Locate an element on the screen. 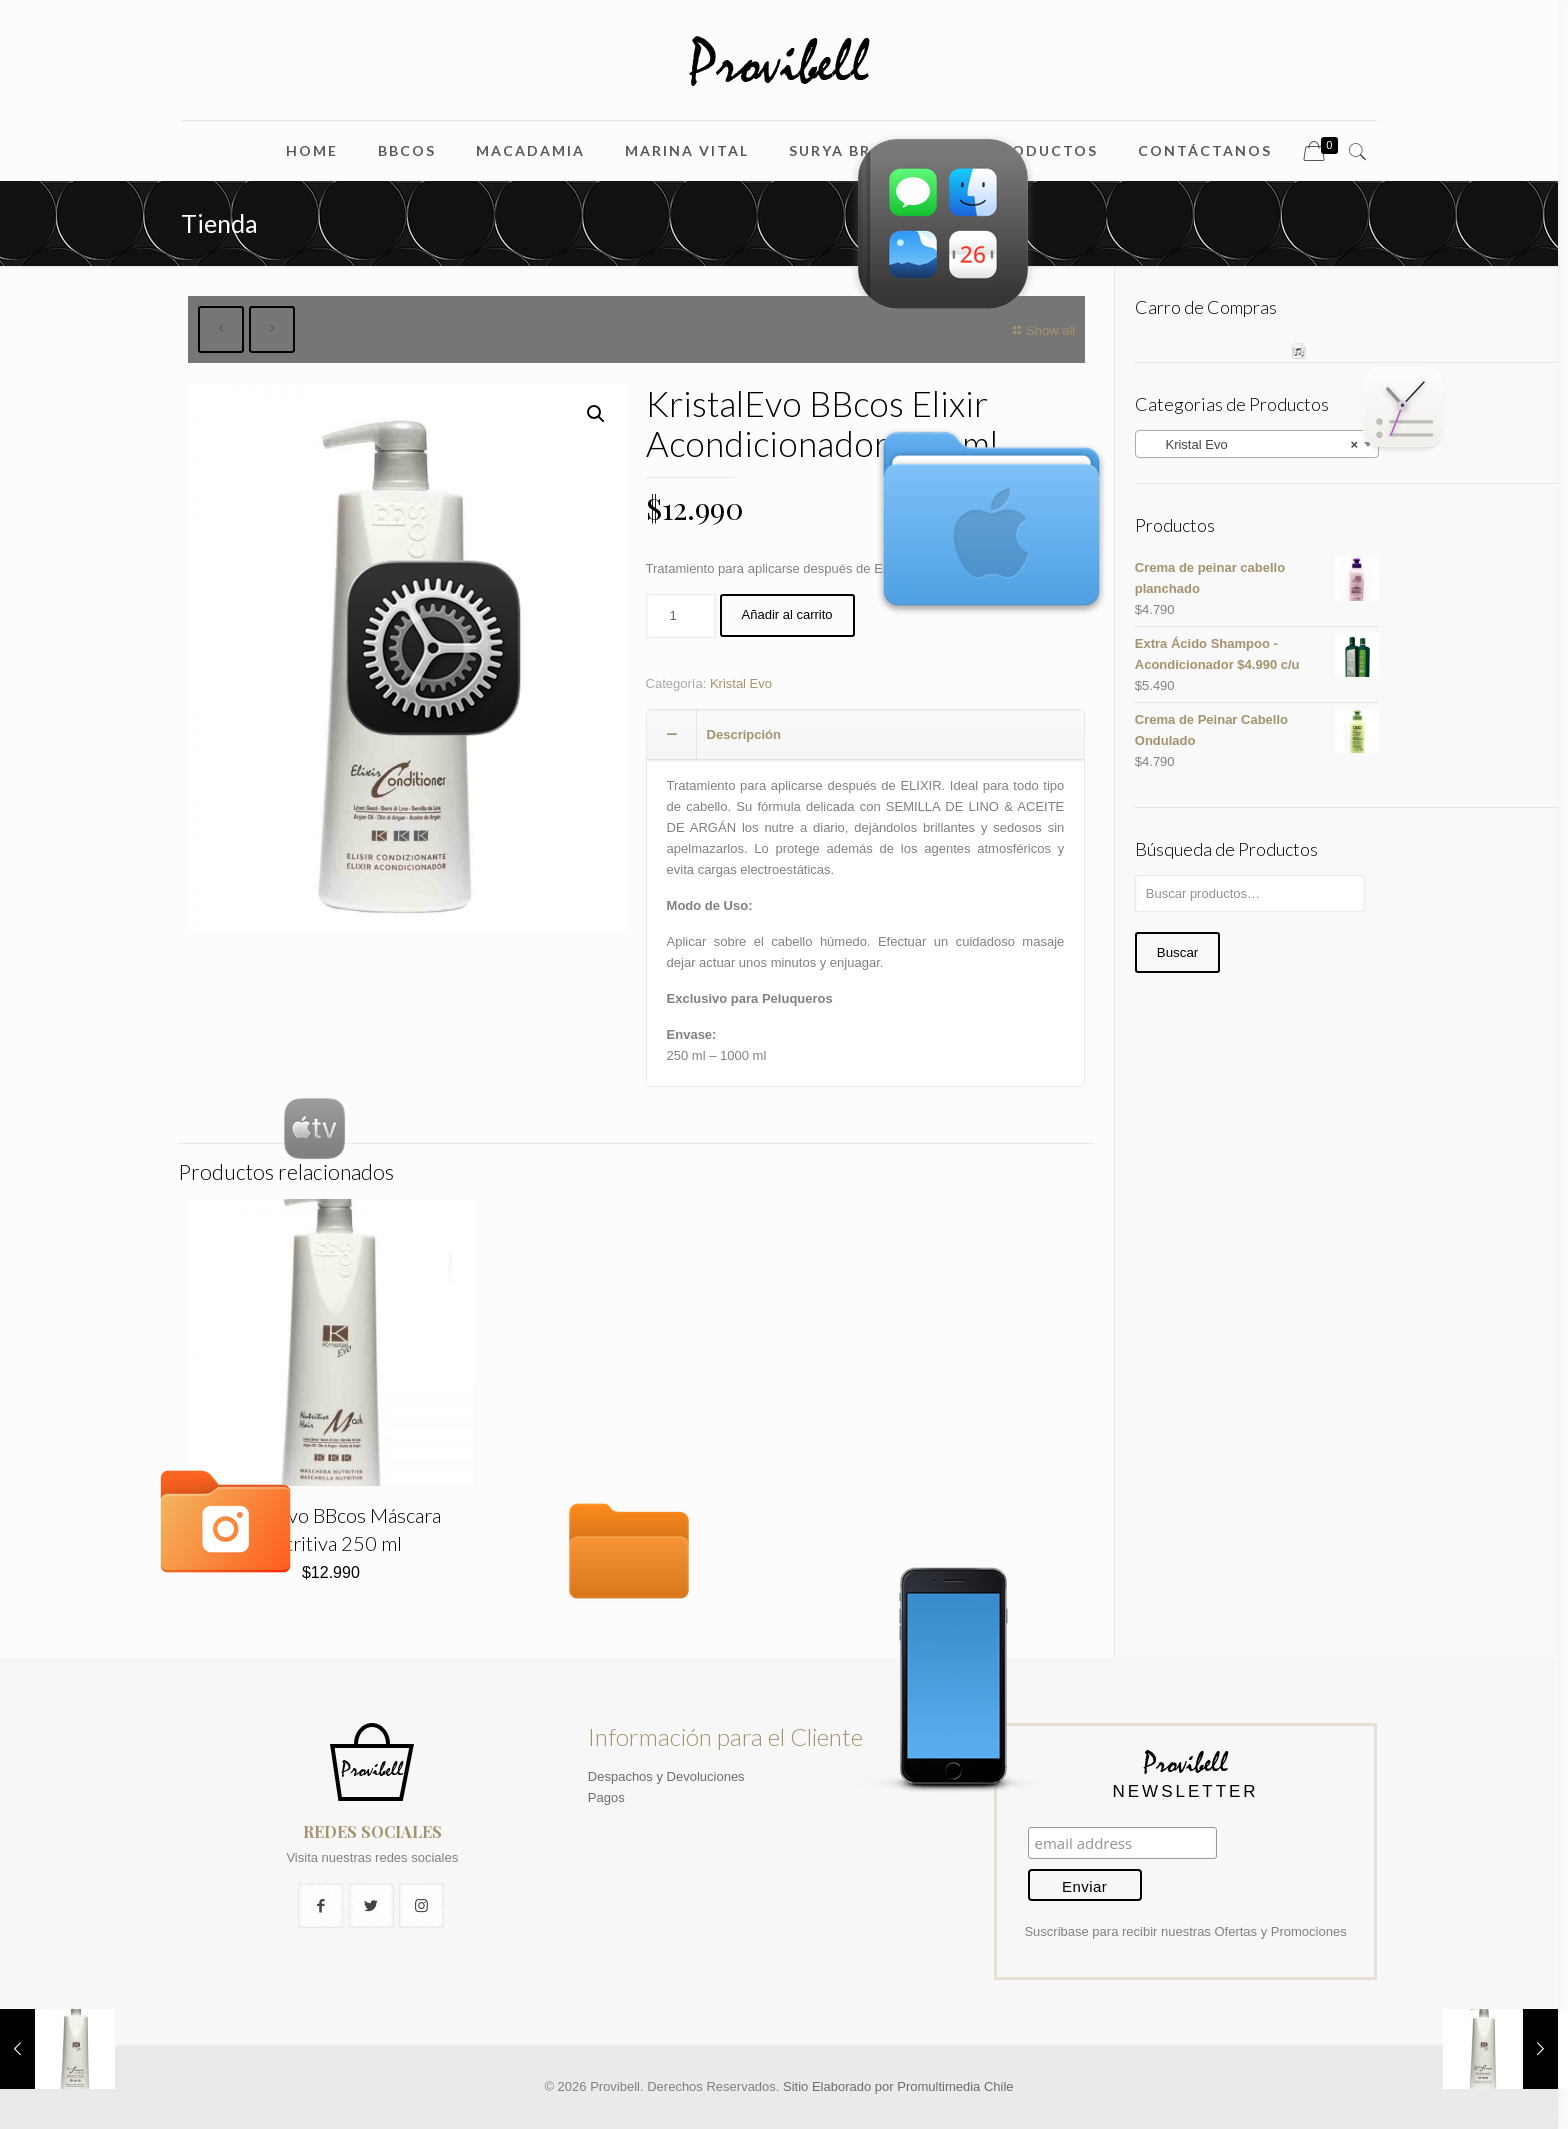 Image resolution: width=1568 pixels, height=2129 pixels. open the Apple TV app is located at coordinates (314, 1128).